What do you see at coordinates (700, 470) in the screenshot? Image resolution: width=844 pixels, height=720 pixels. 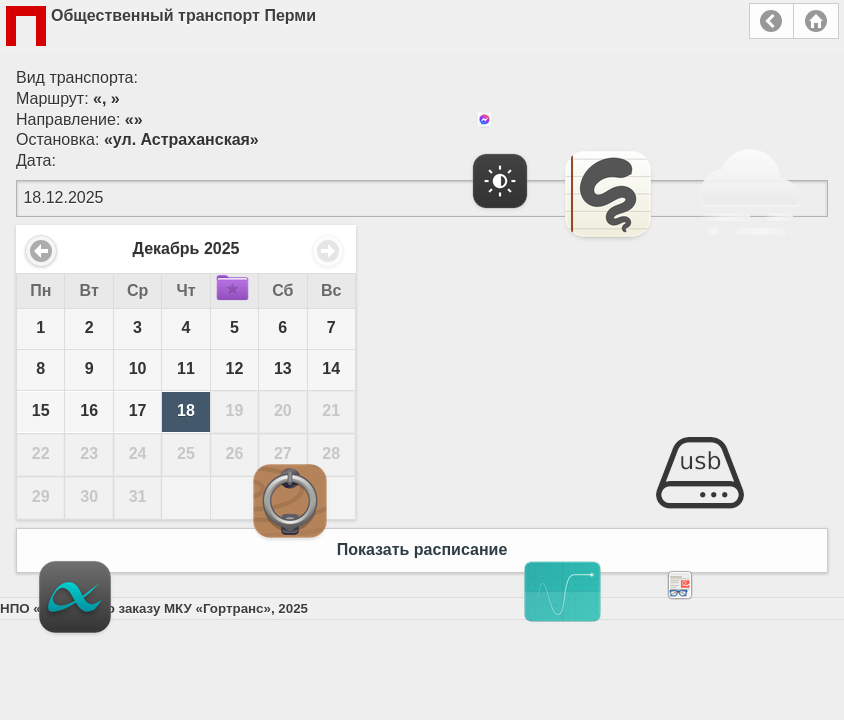 I see `external usb hard drive connected` at bounding box center [700, 470].